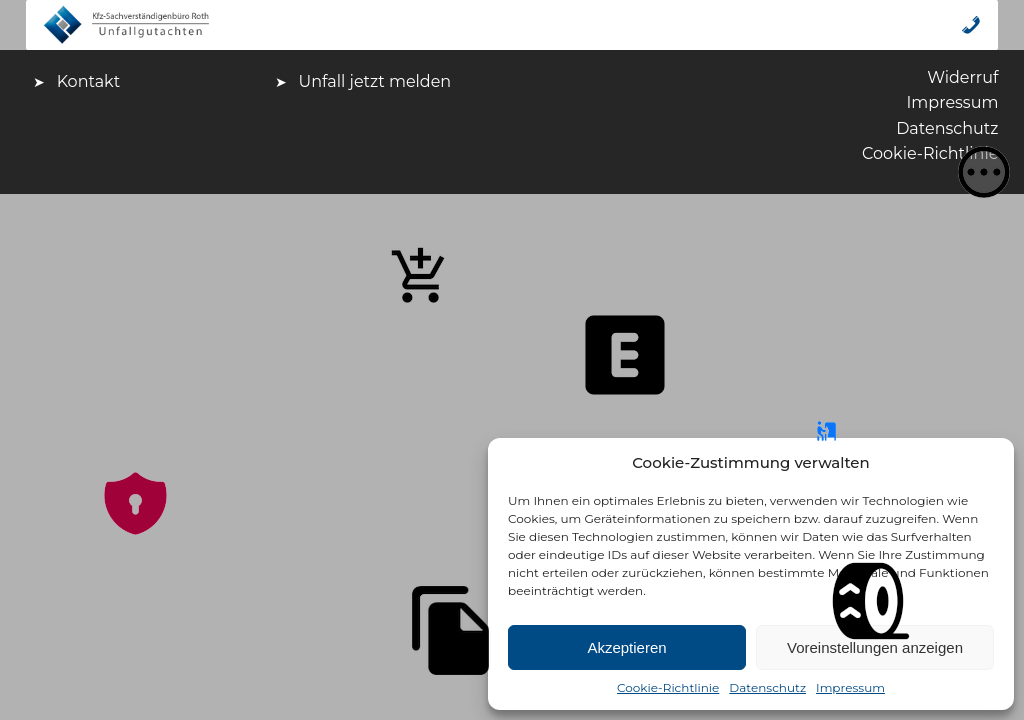 The image size is (1024, 720). Describe the element at coordinates (826, 431) in the screenshot. I see `access voting or polling booth` at that location.